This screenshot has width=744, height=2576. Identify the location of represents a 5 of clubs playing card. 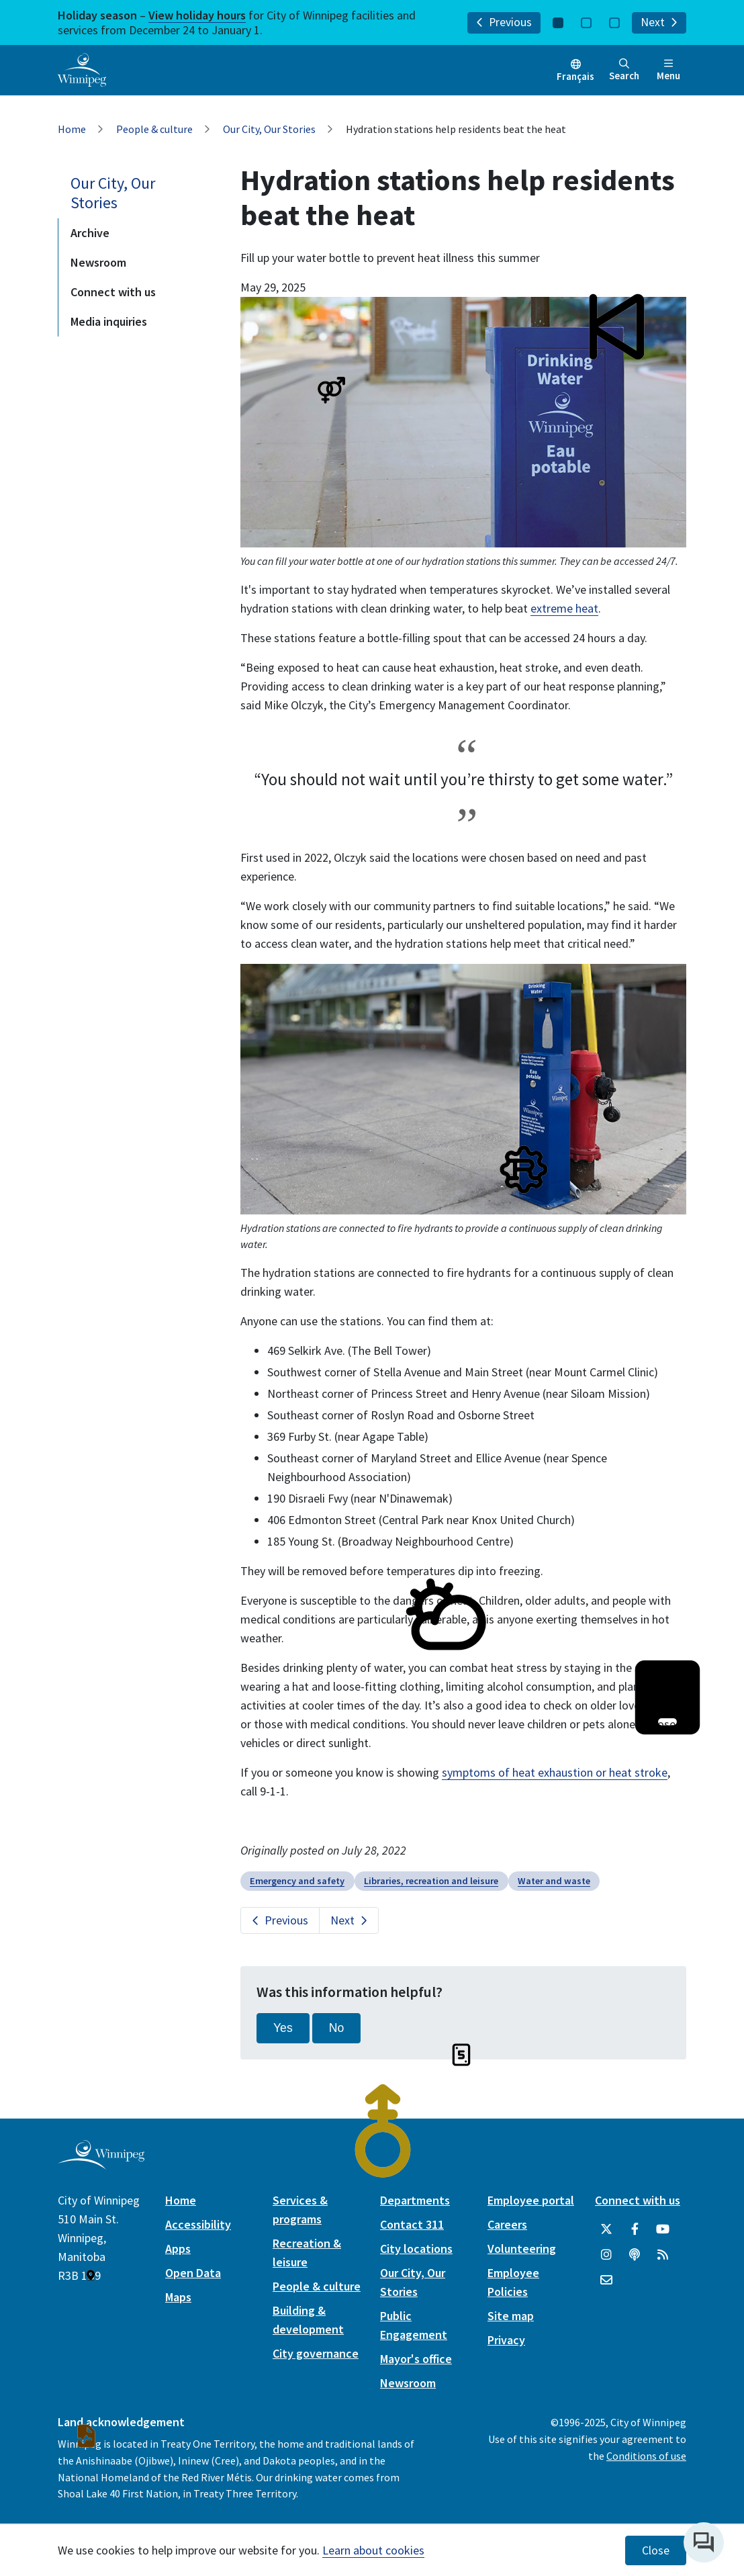
(461, 2055).